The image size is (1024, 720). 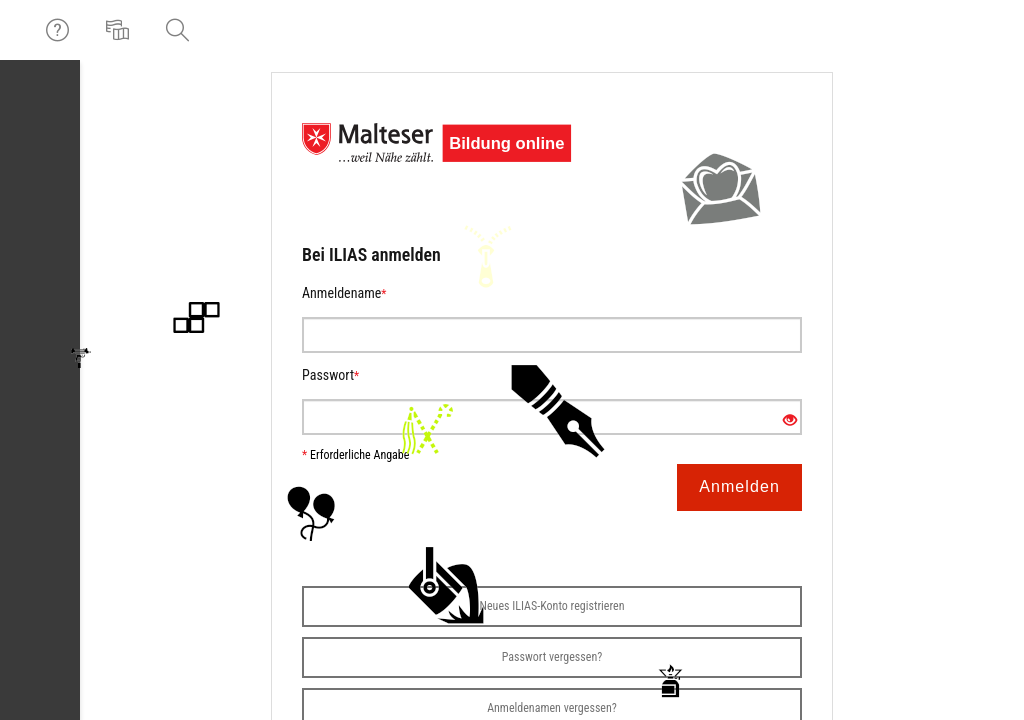 What do you see at coordinates (445, 585) in the screenshot?
I see `pour molten metal in a crafting game` at bounding box center [445, 585].